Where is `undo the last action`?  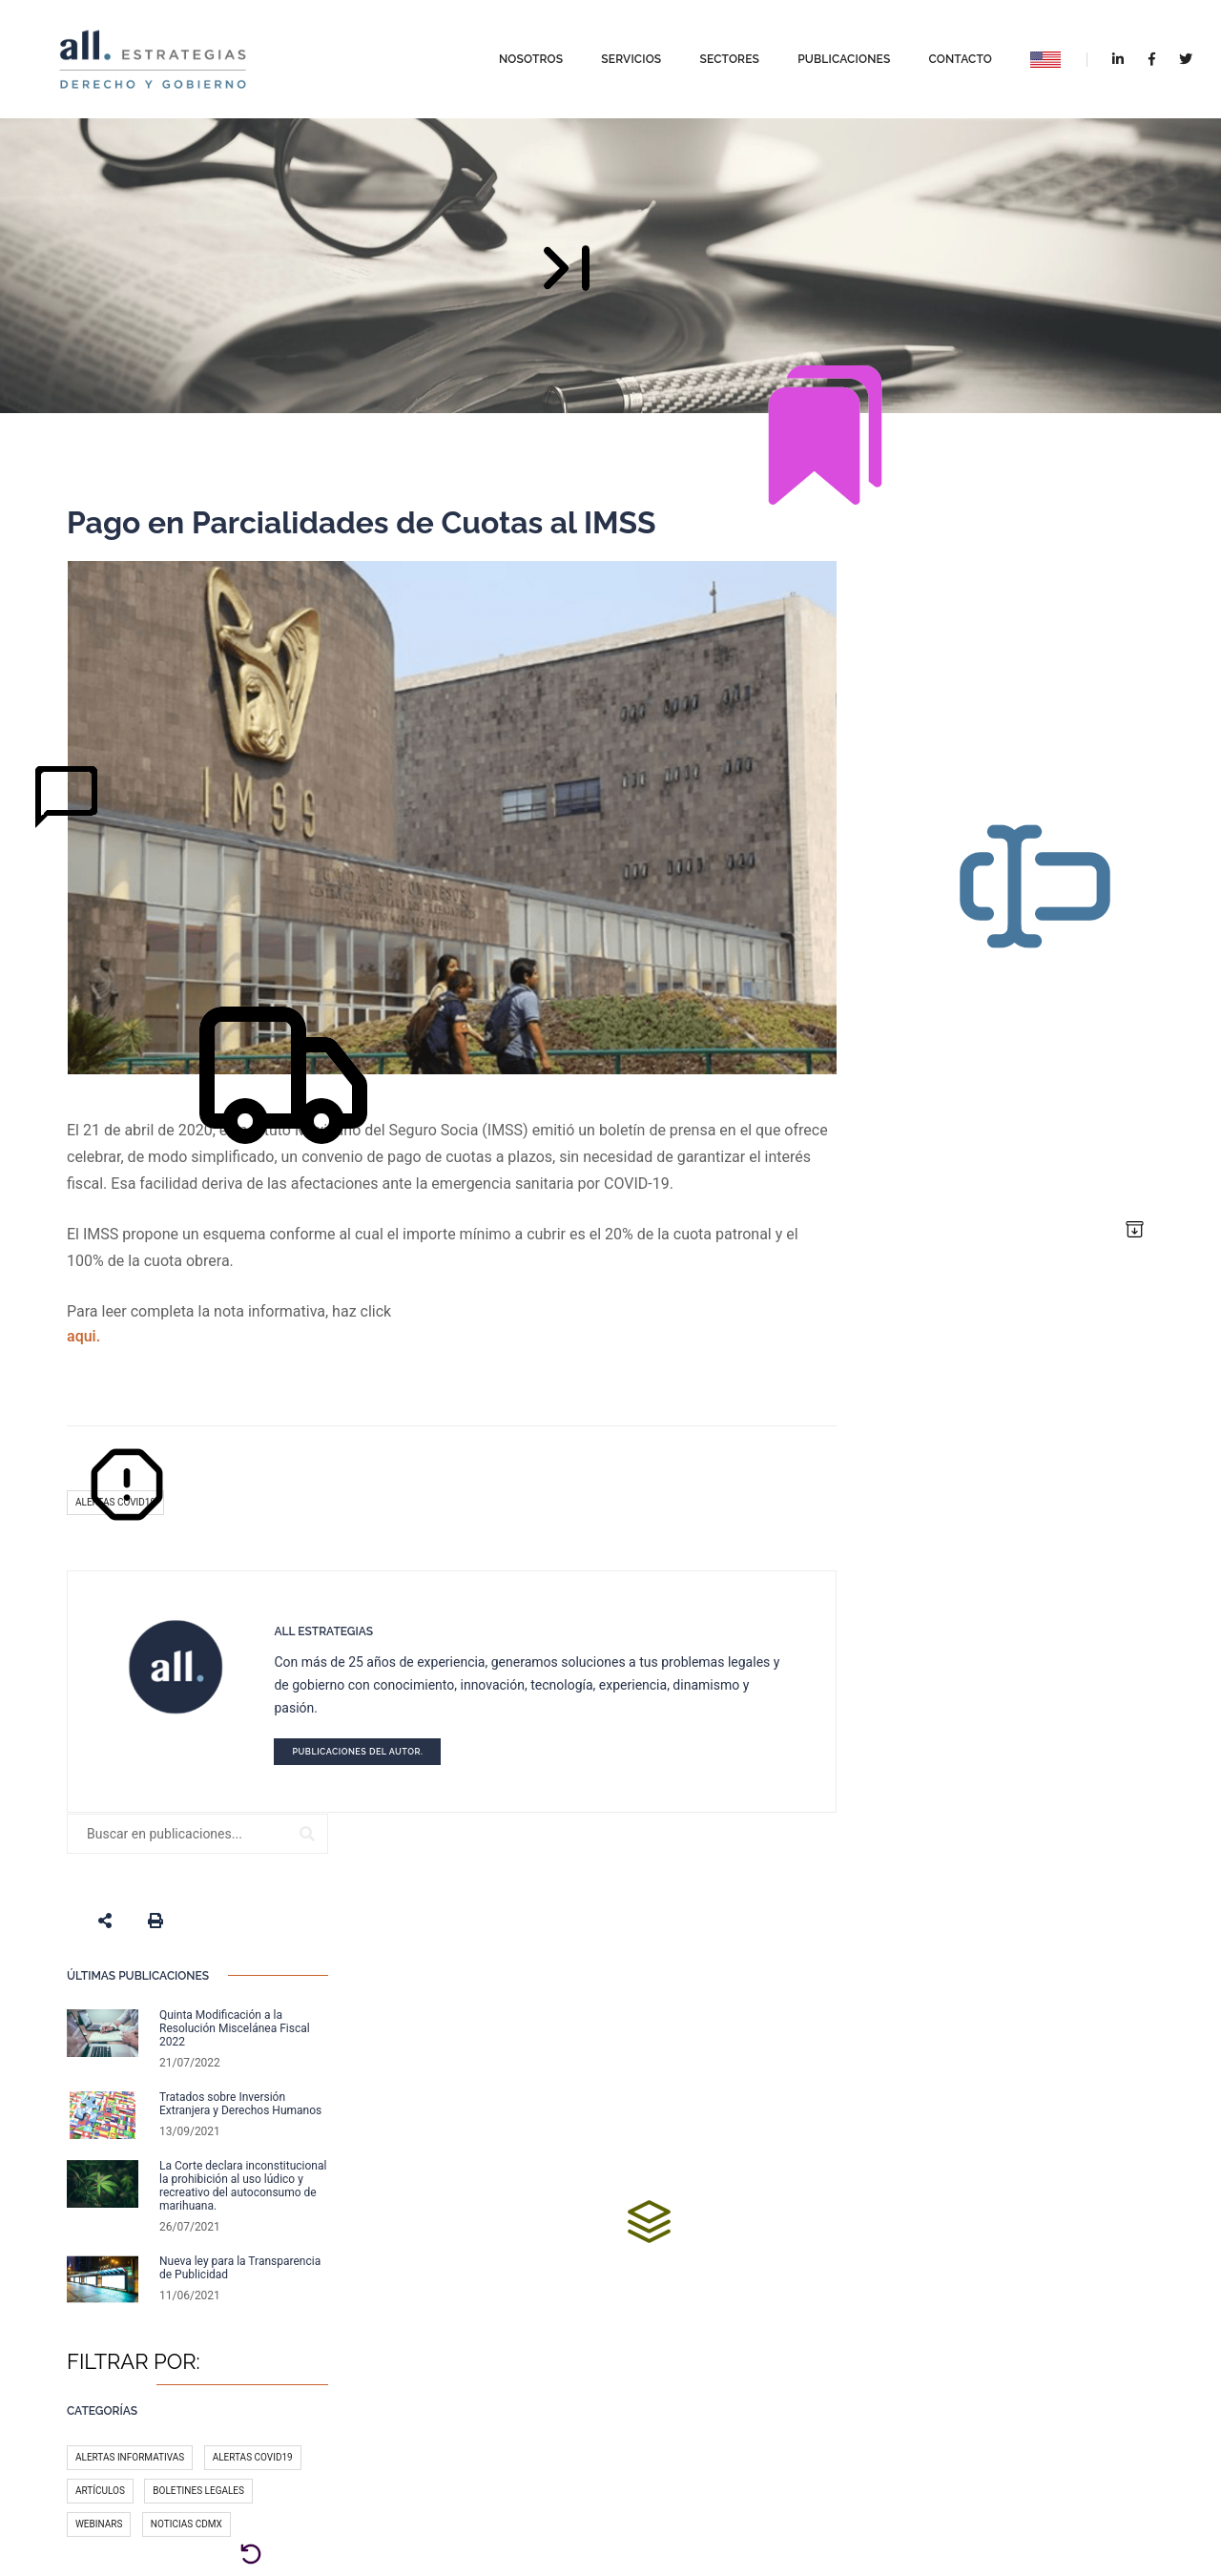 undo the last action is located at coordinates (251, 2554).